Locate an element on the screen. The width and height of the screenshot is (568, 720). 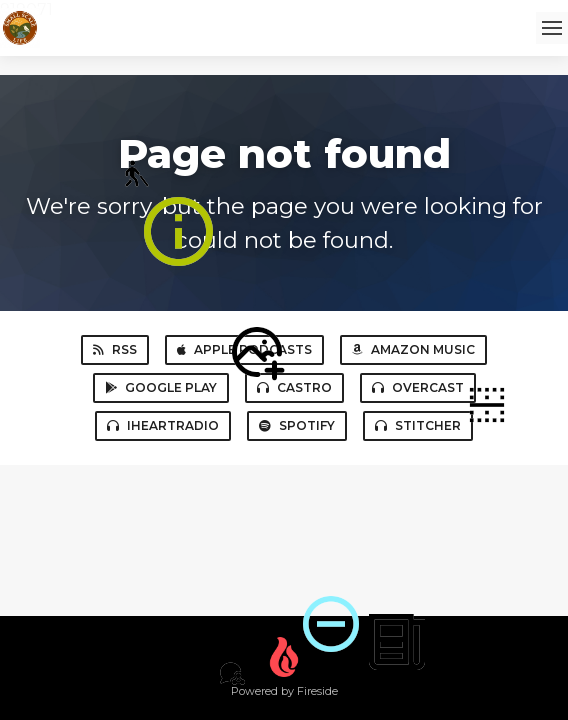
view connected conversations or message threads is located at coordinates (232, 673).